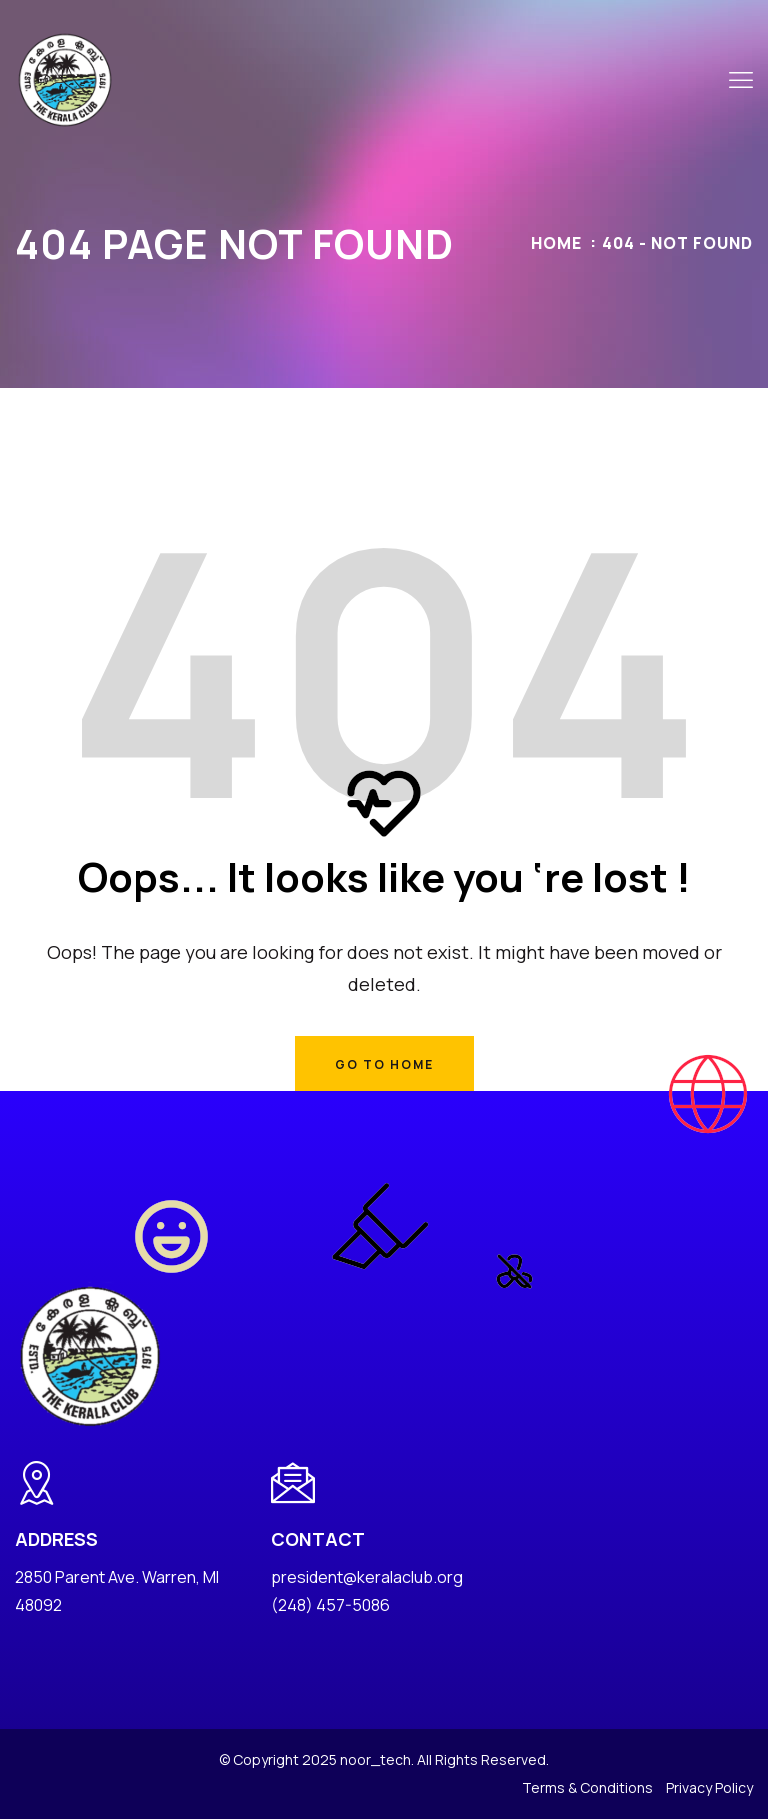 This screenshot has width=768, height=1819. I want to click on view health or fitness metrics, so click(384, 800).